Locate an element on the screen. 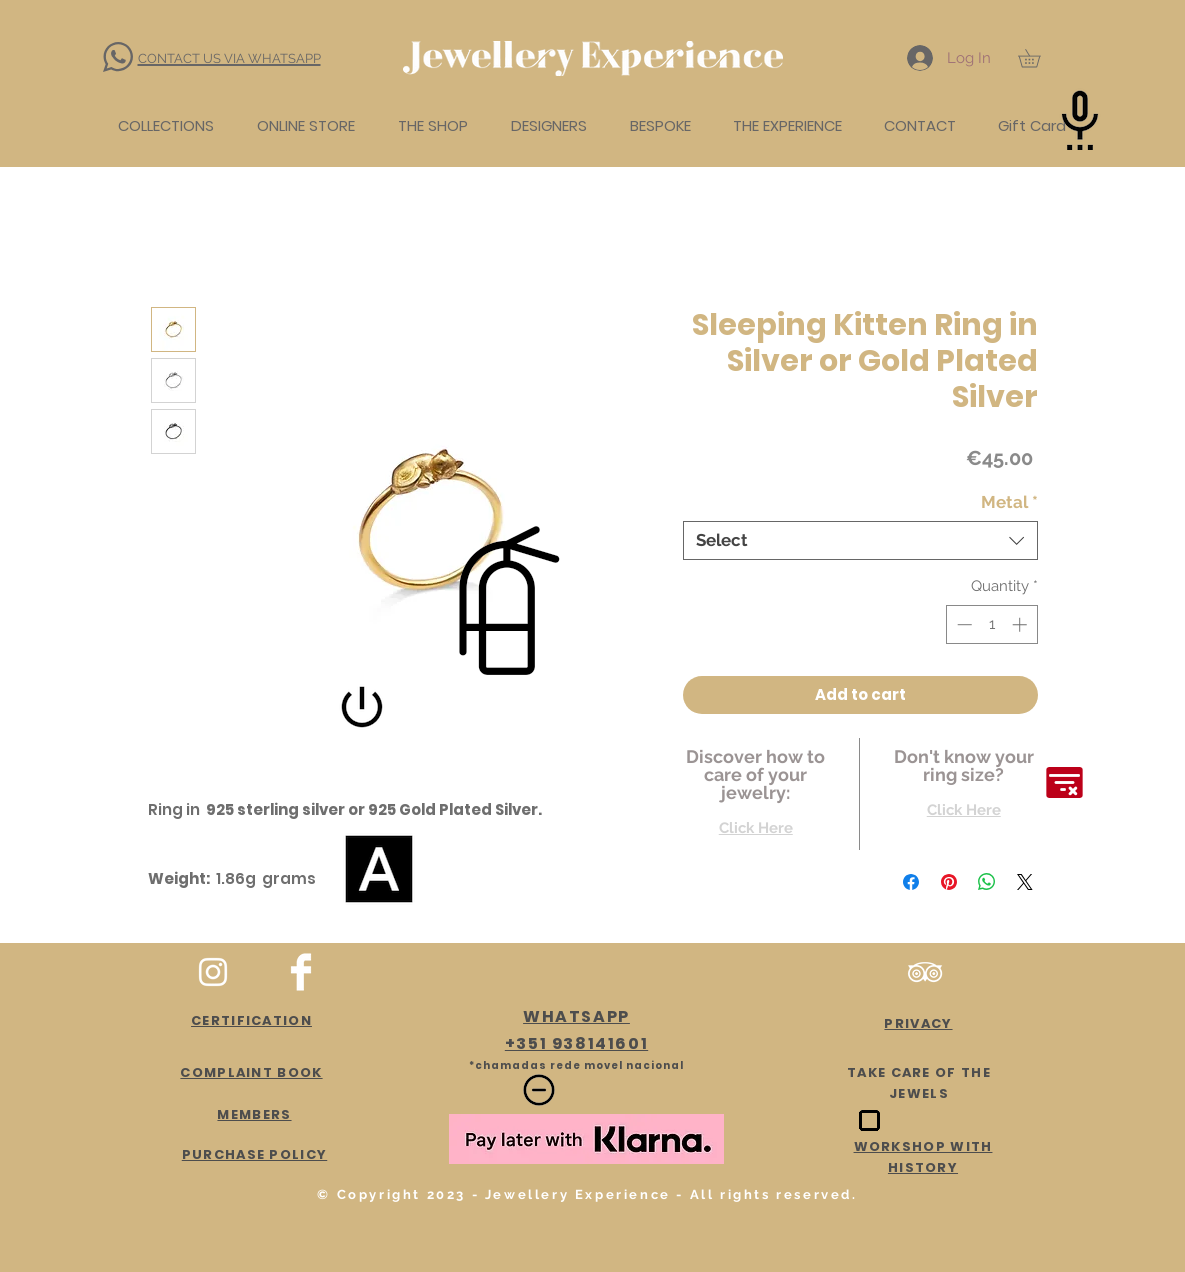 This screenshot has width=1185, height=1272. access fire safety information is located at coordinates (502, 603).